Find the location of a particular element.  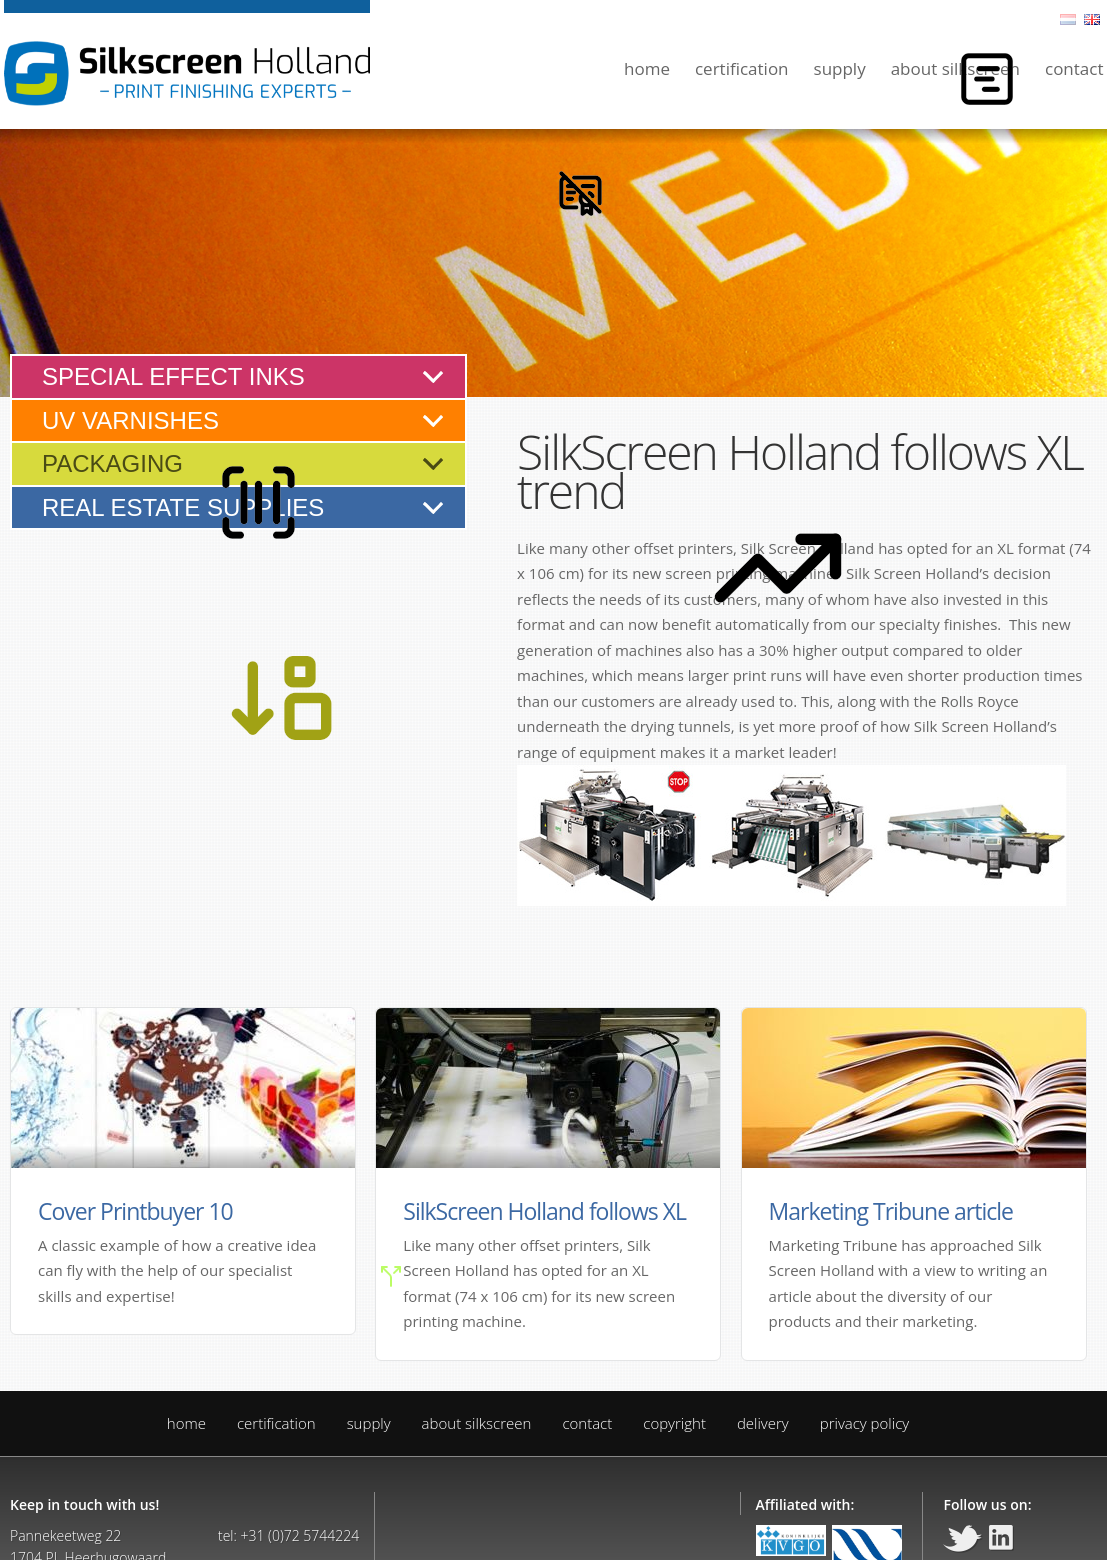

view trending or popular content is located at coordinates (778, 568).